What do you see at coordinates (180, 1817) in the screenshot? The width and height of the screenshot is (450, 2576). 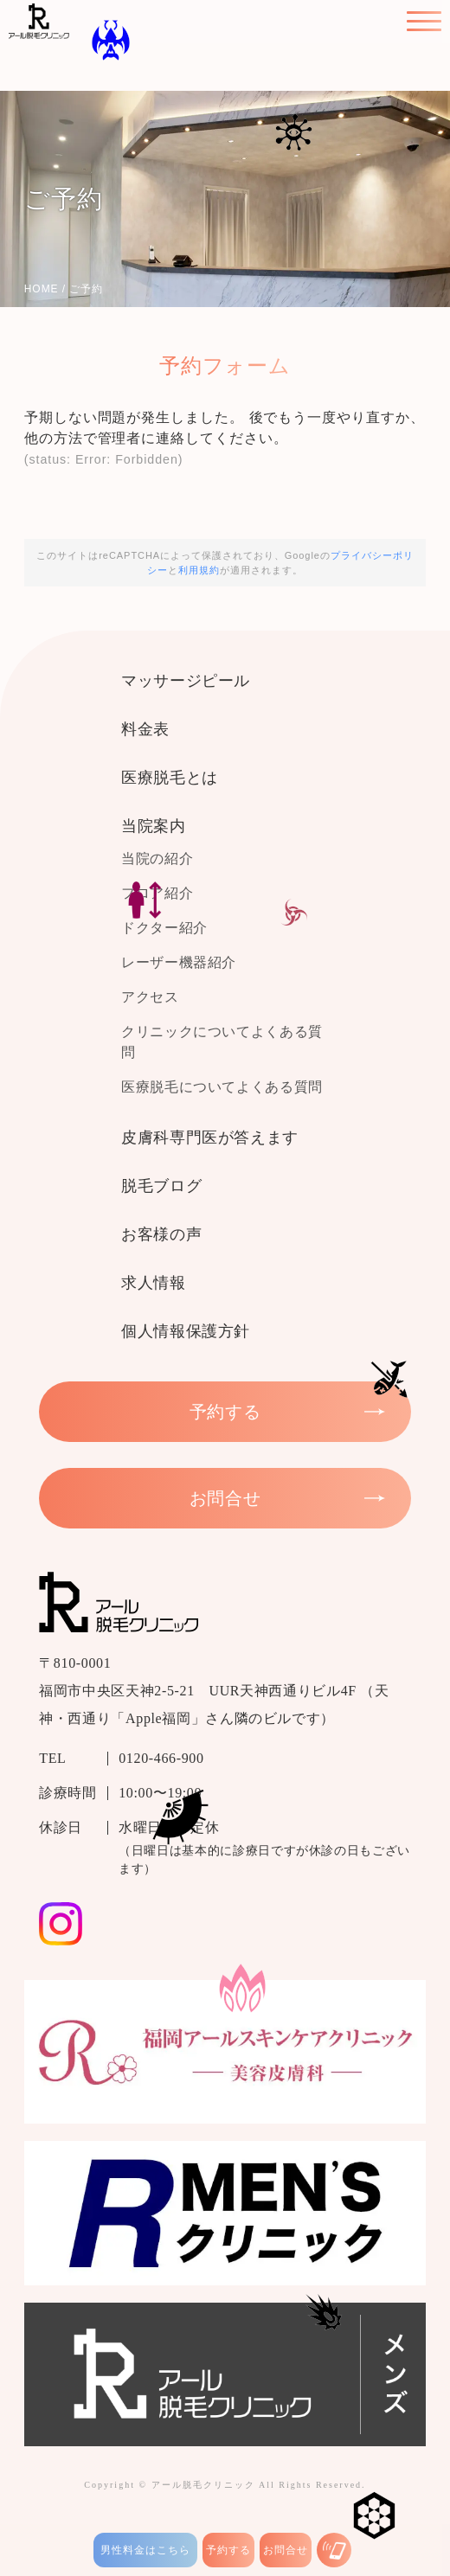 I see `toggle cooling or fan settings` at bounding box center [180, 1817].